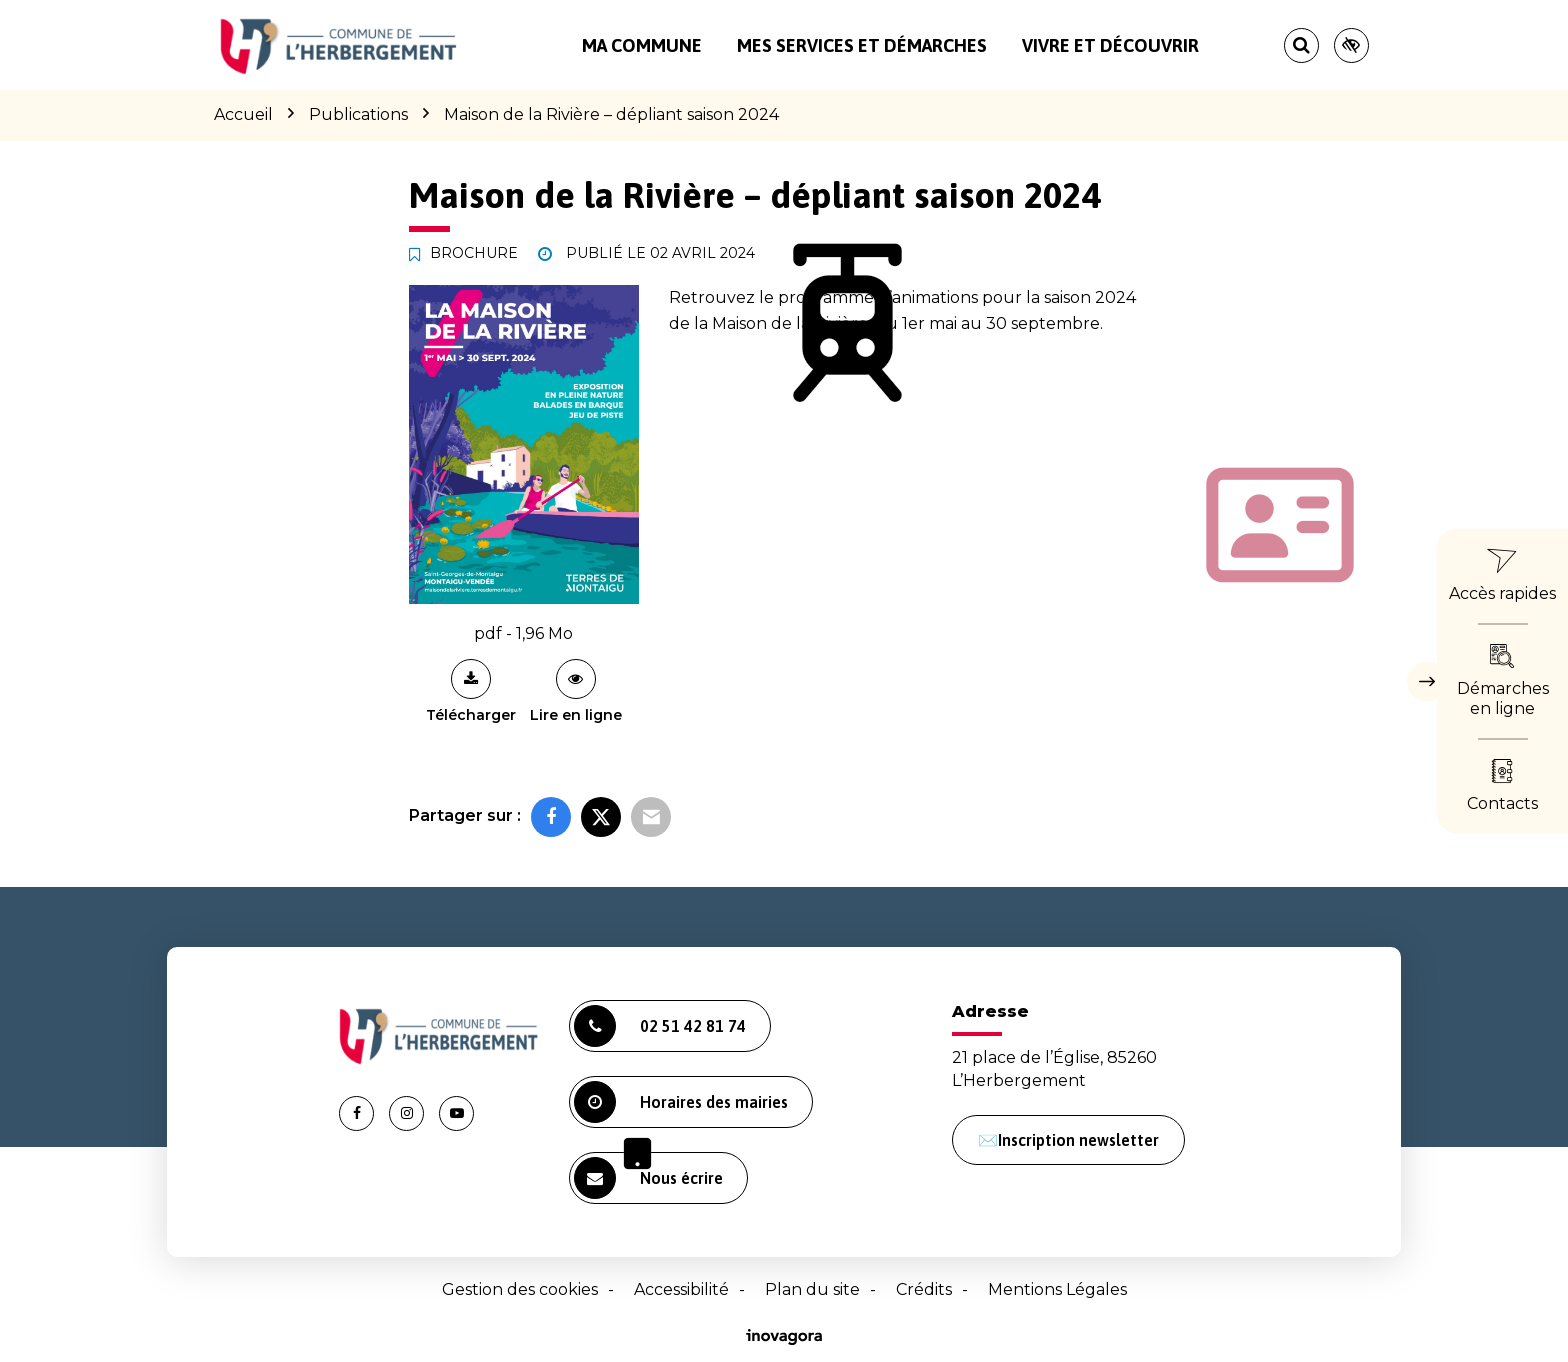 The height and width of the screenshot is (1362, 1568). I want to click on access public transit or tram routes, so click(847, 320).